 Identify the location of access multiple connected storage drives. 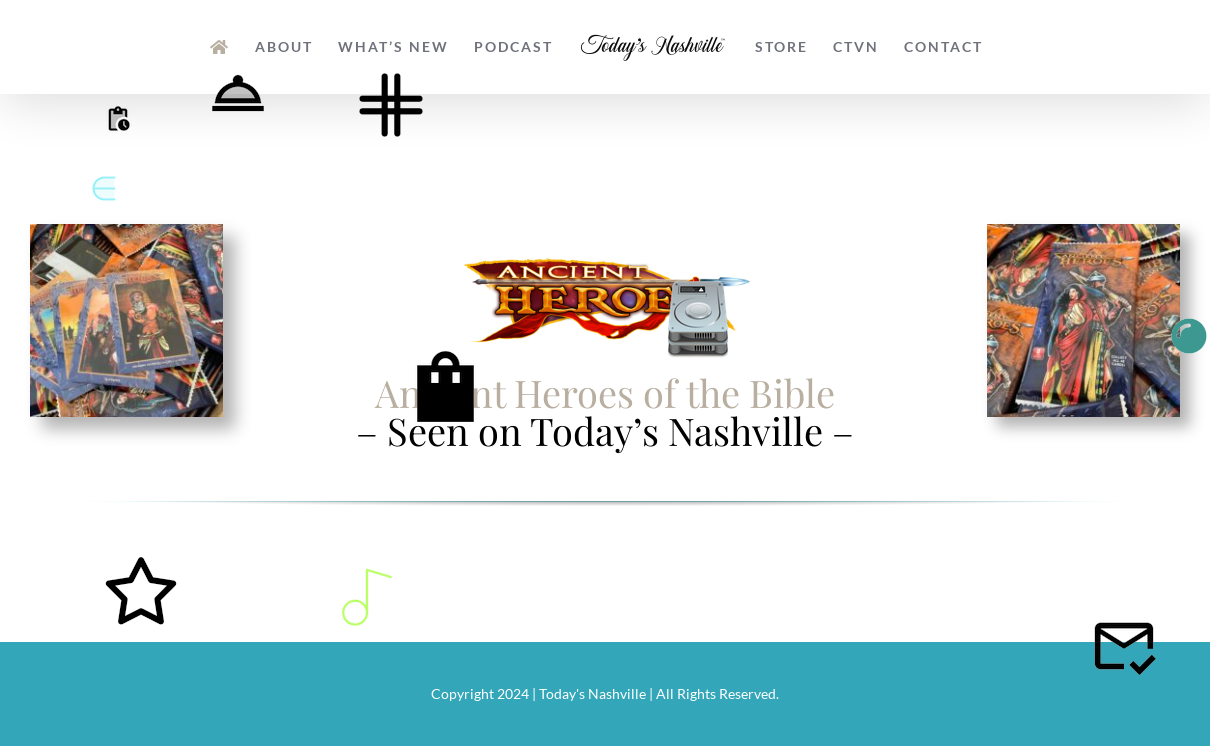
(698, 319).